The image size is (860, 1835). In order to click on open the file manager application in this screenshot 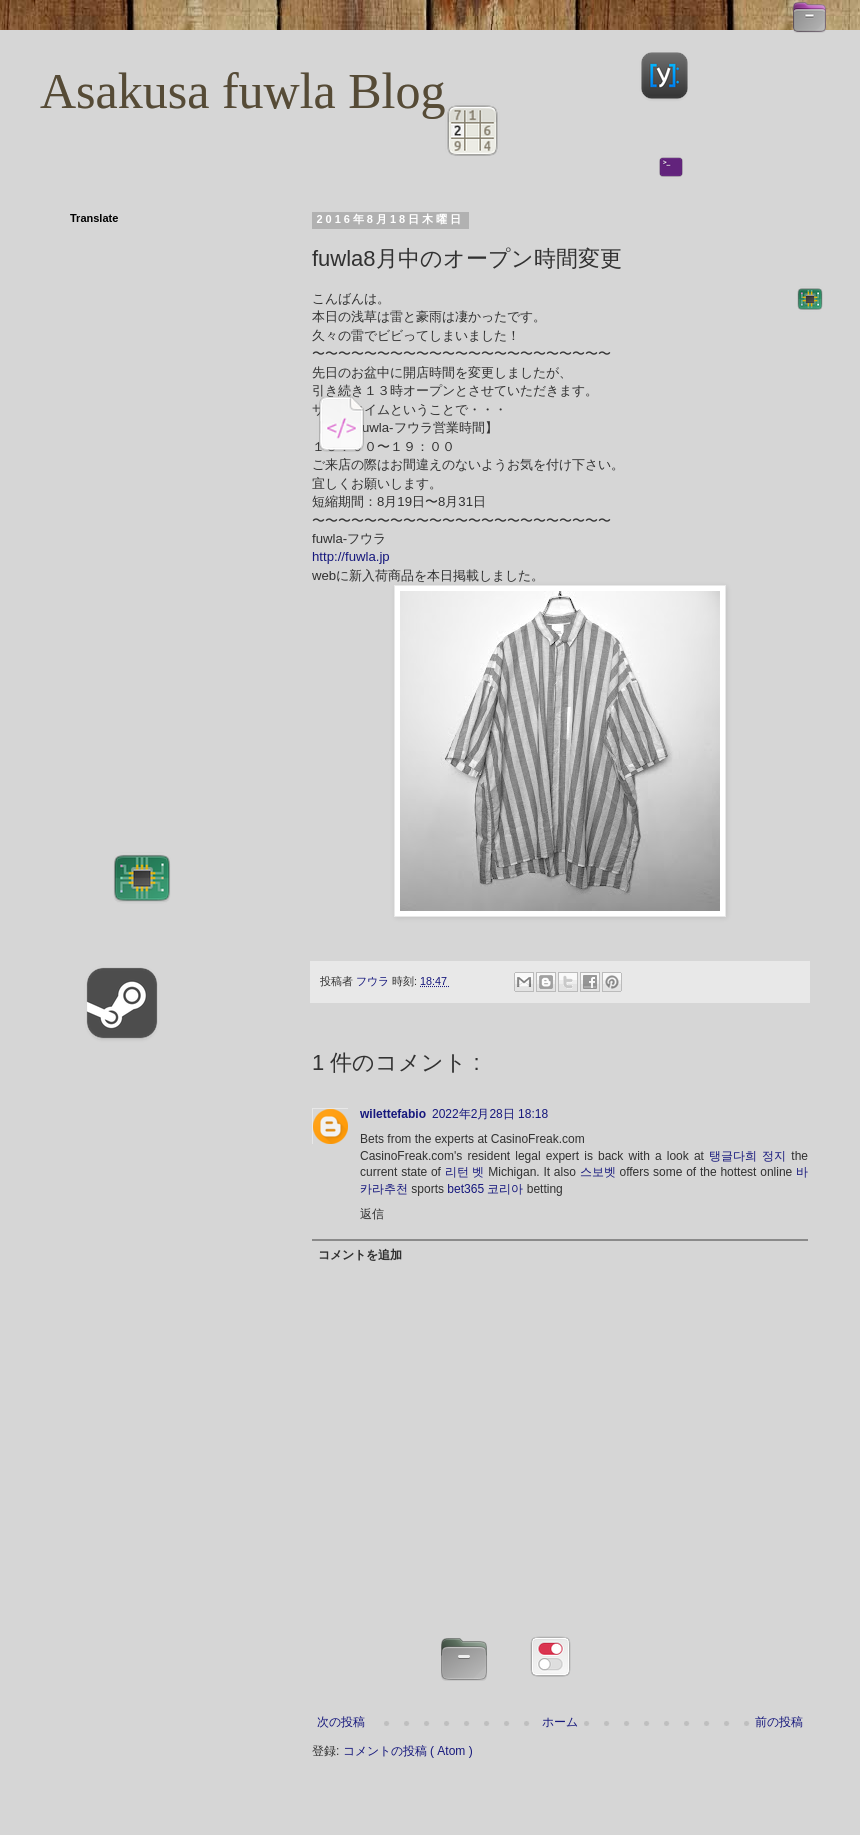, I will do `click(464, 1659)`.